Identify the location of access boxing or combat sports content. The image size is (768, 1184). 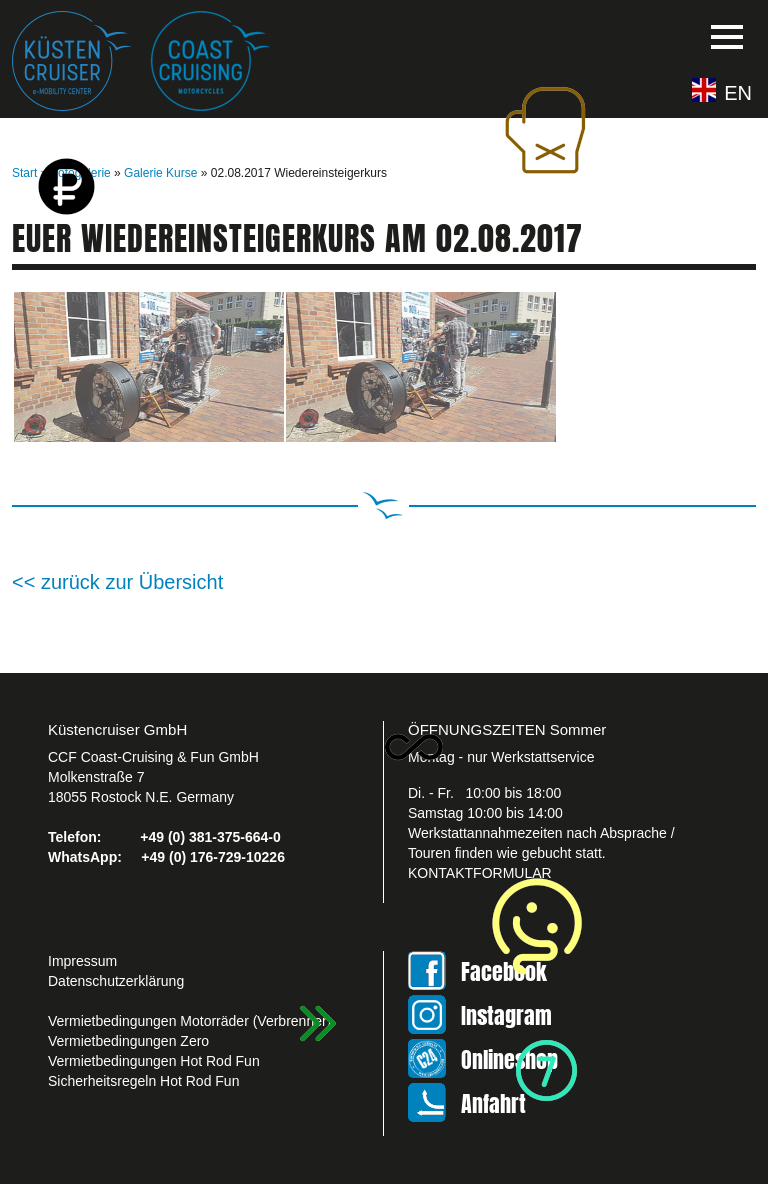
(547, 132).